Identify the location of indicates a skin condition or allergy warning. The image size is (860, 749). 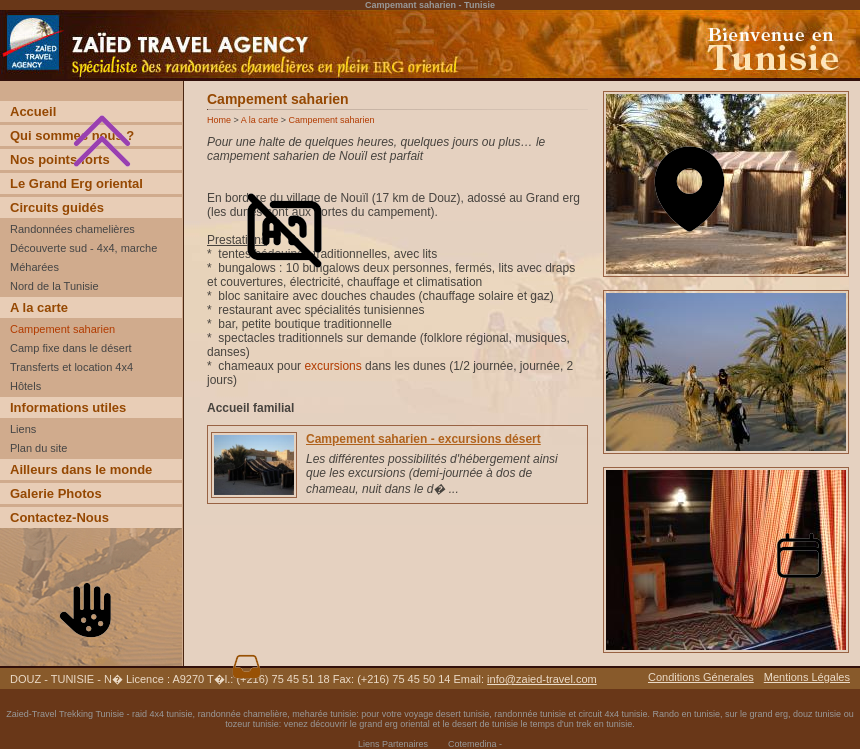
(87, 610).